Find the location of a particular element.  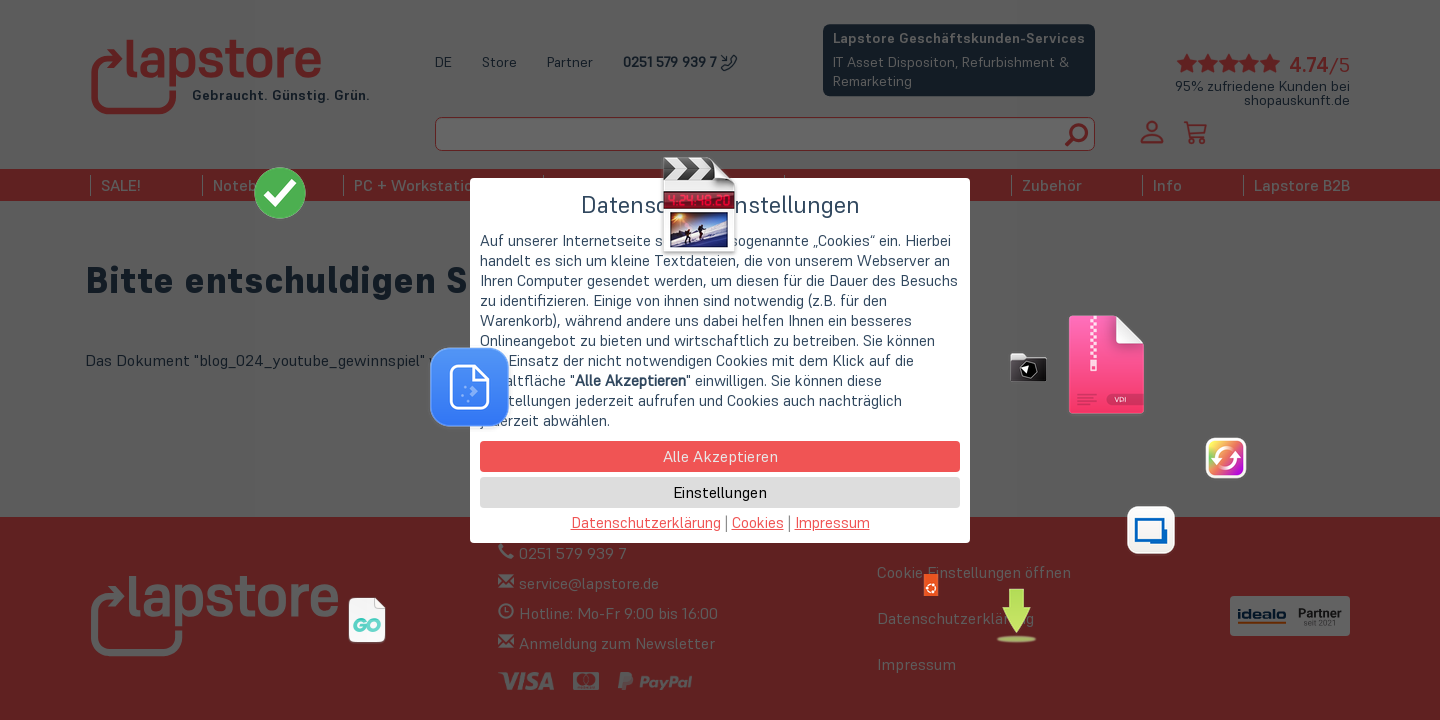

indicates a default or selected item is located at coordinates (280, 193).